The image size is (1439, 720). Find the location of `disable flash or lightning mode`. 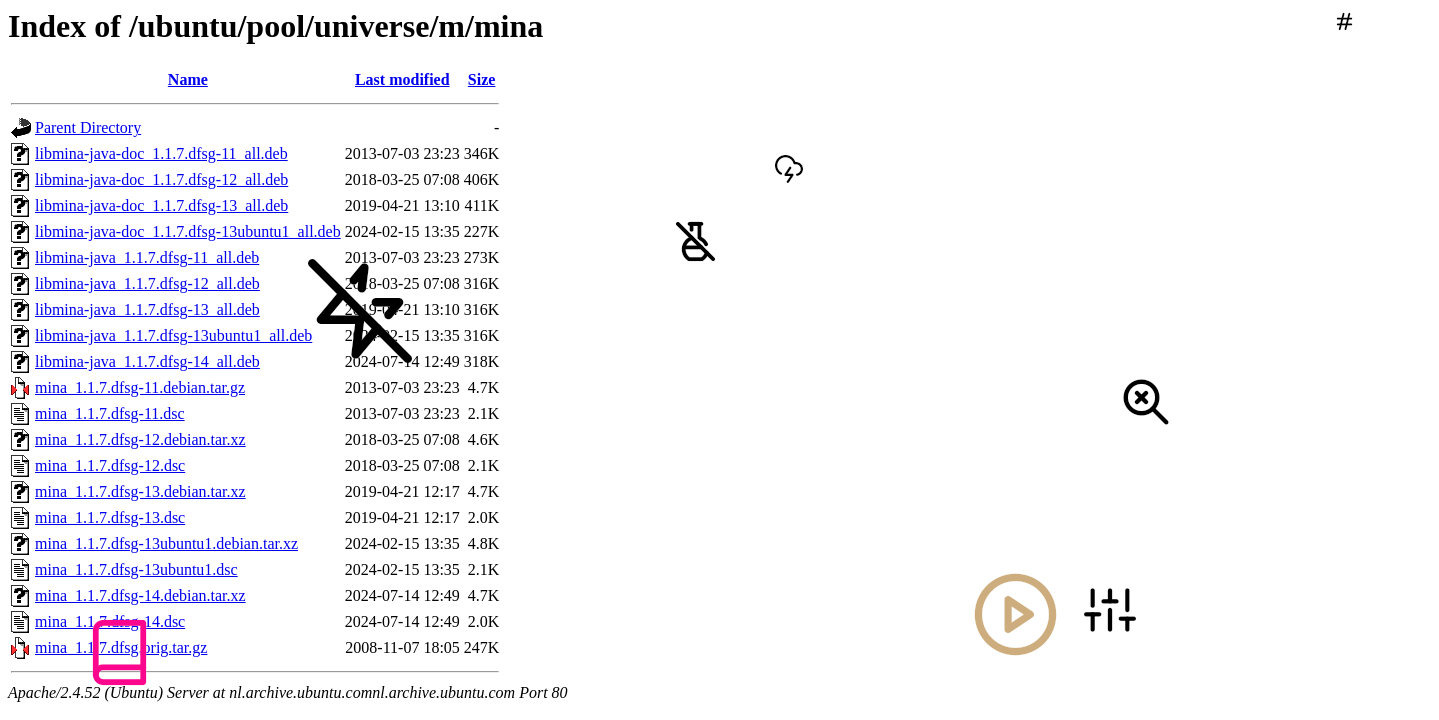

disable flash or lightning mode is located at coordinates (360, 311).